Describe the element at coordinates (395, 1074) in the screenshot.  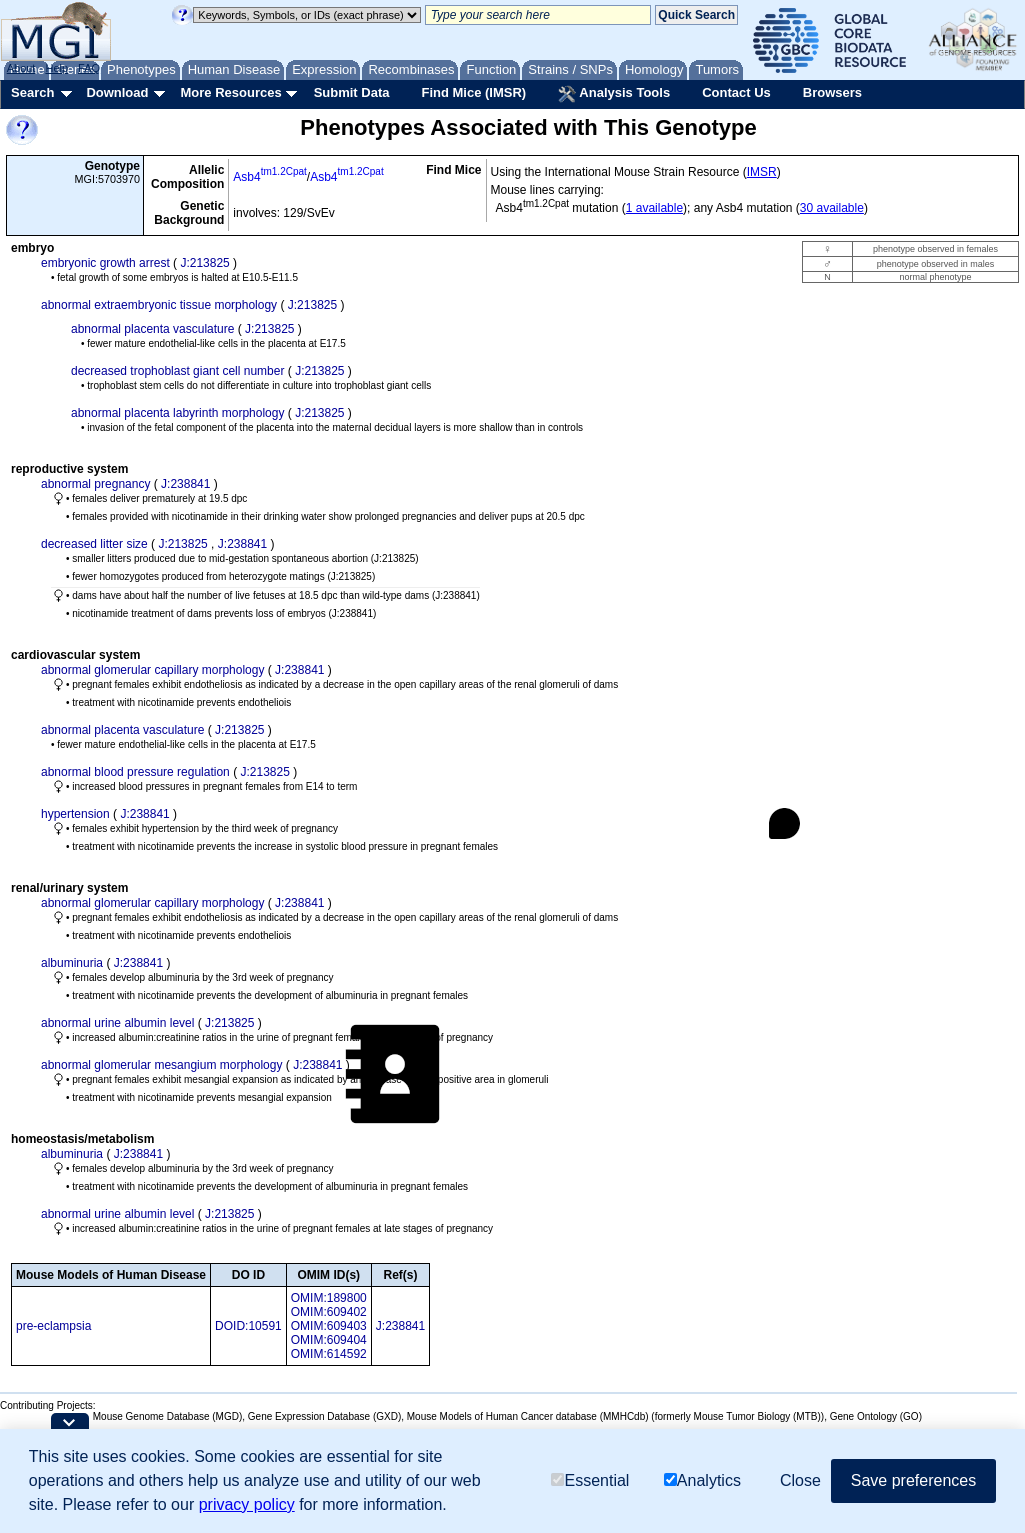
I see `open your contacts list` at that location.